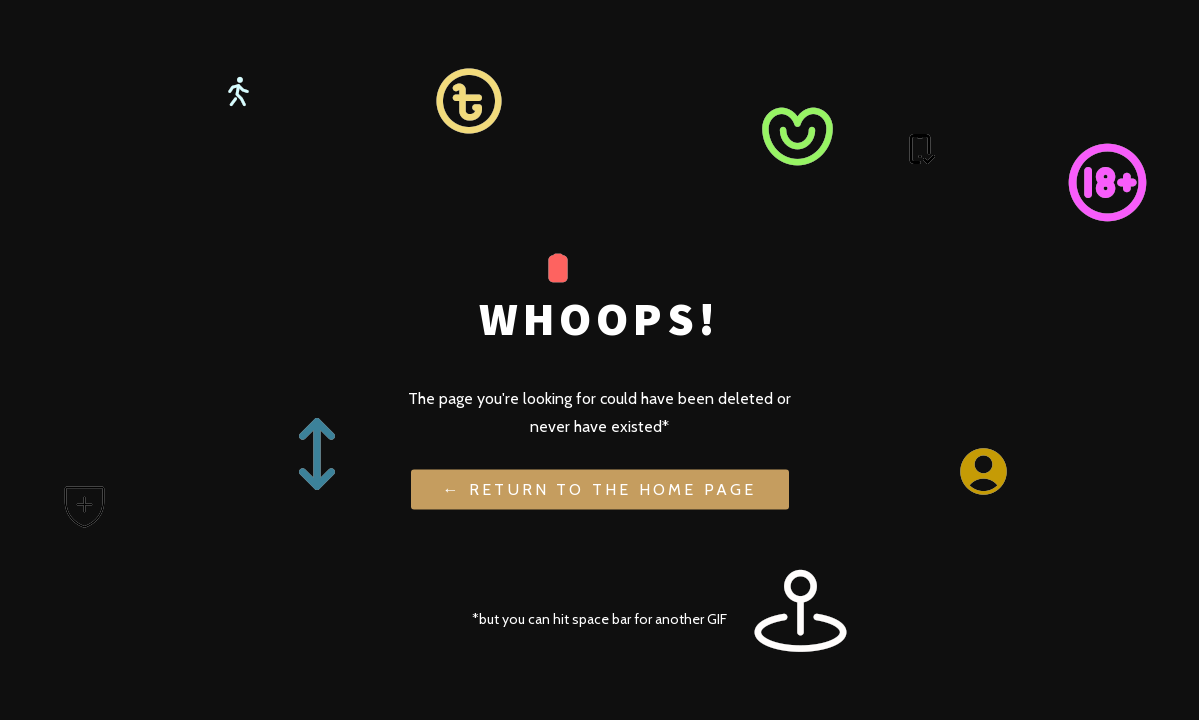 The height and width of the screenshot is (720, 1199). What do you see at coordinates (800, 612) in the screenshot?
I see `view location area or radius` at bounding box center [800, 612].